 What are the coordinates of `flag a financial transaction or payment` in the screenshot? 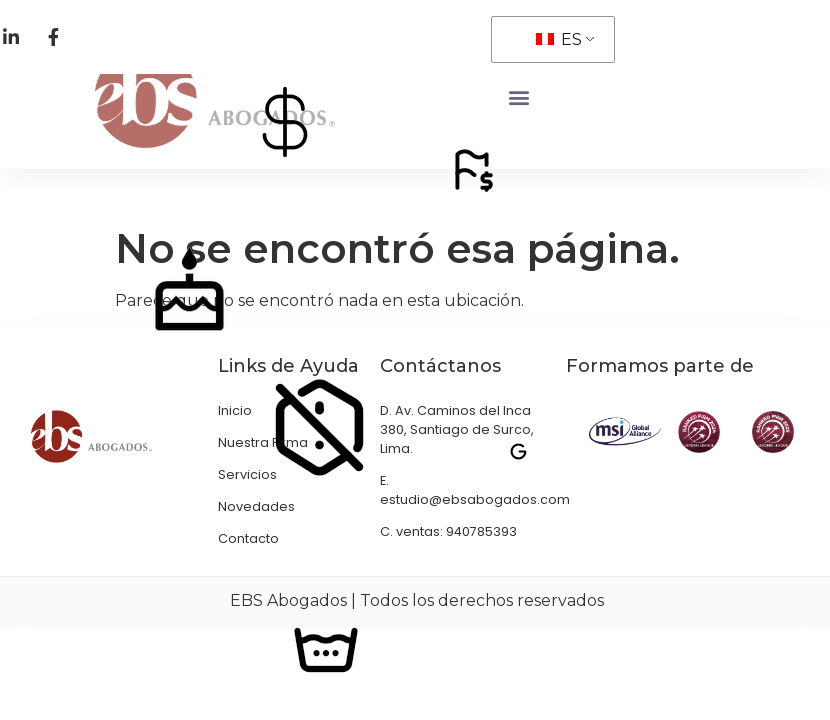 It's located at (472, 169).